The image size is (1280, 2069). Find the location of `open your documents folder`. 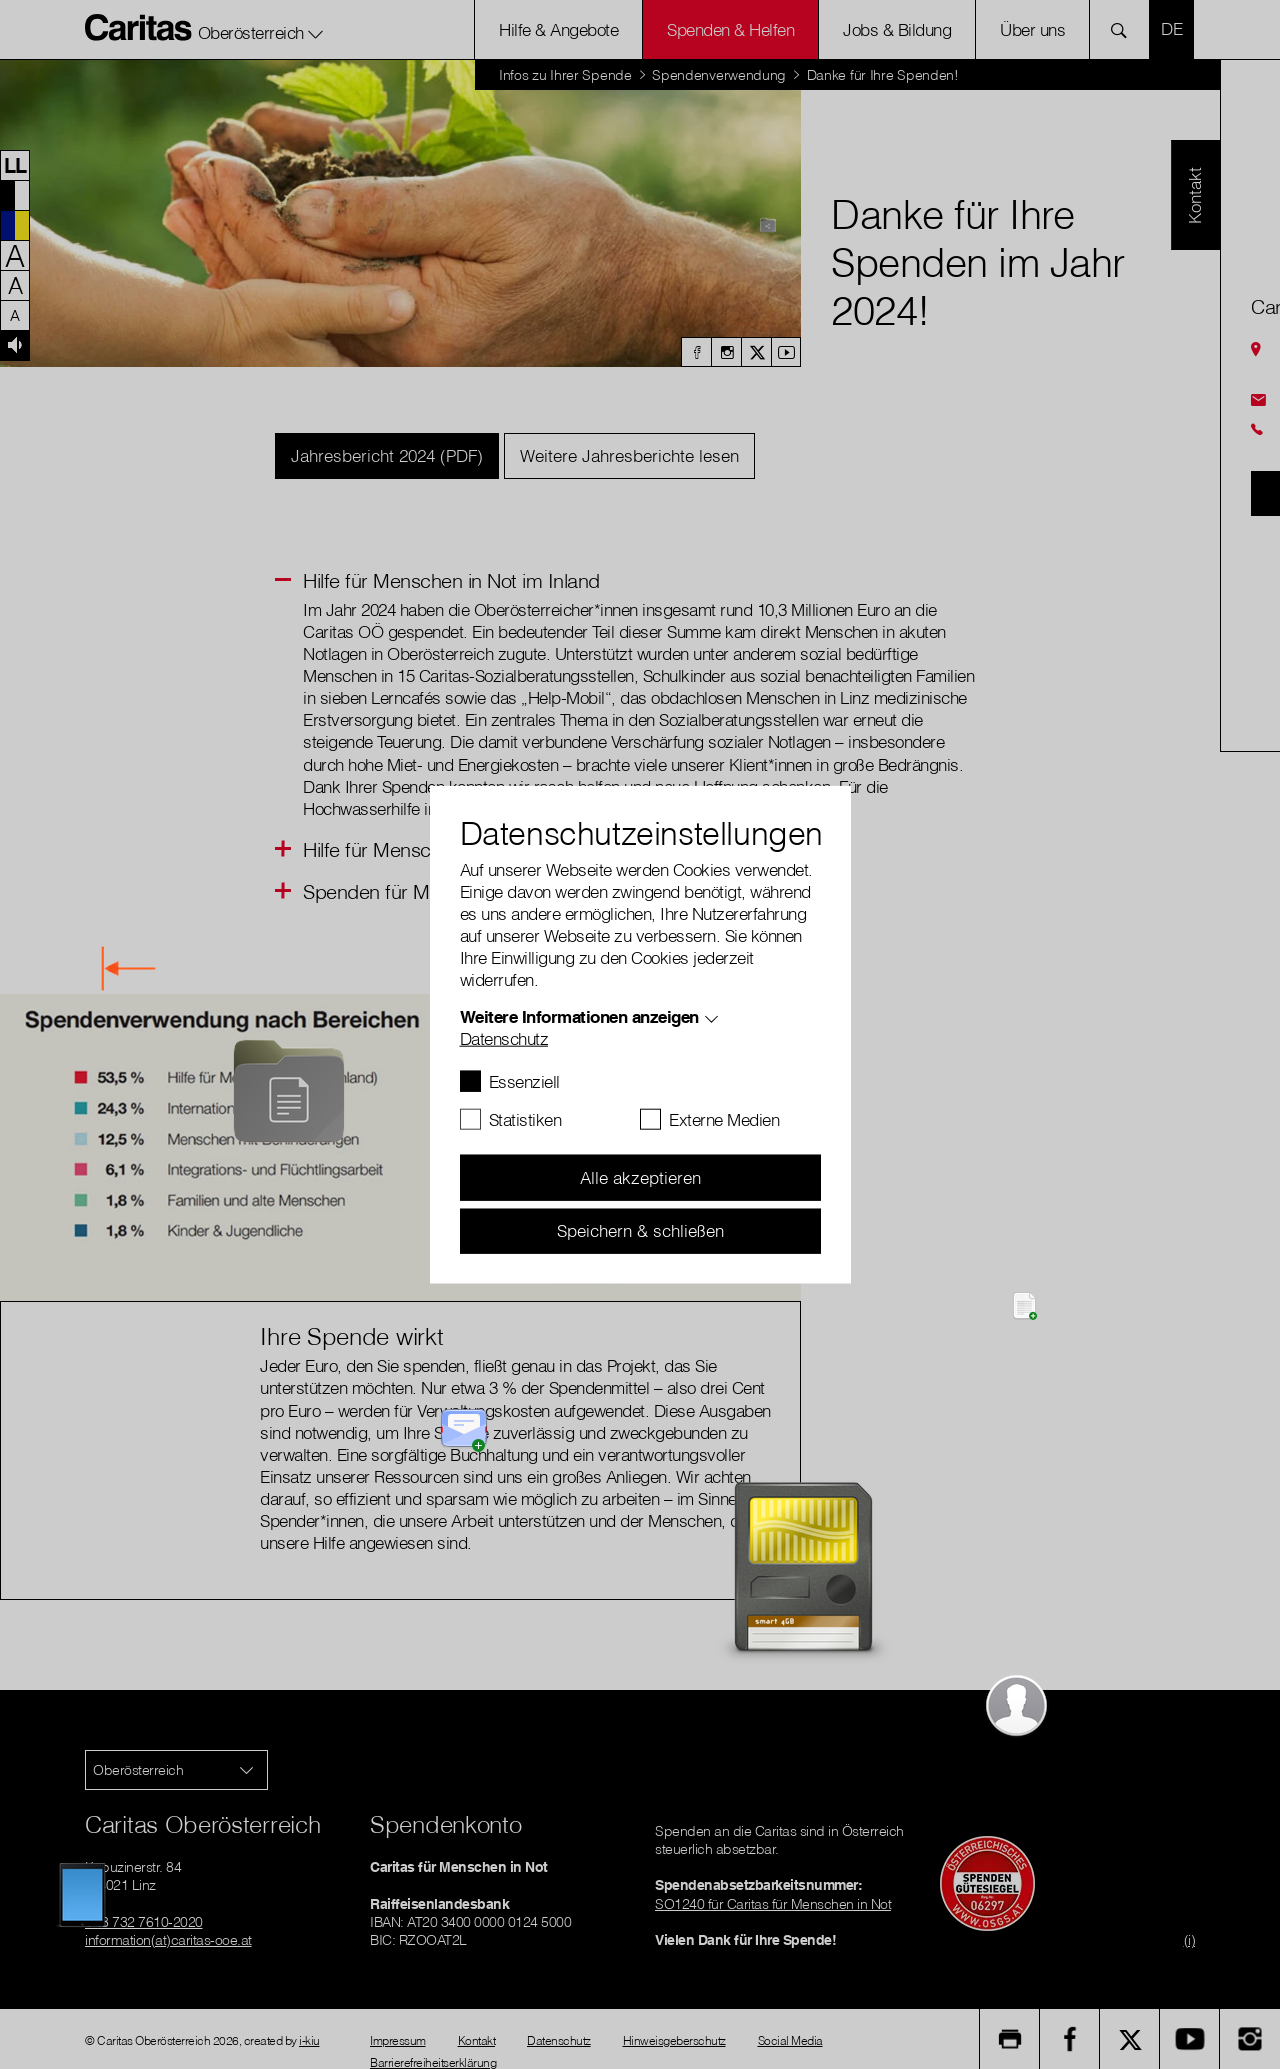

open your documents folder is located at coordinates (289, 1091).